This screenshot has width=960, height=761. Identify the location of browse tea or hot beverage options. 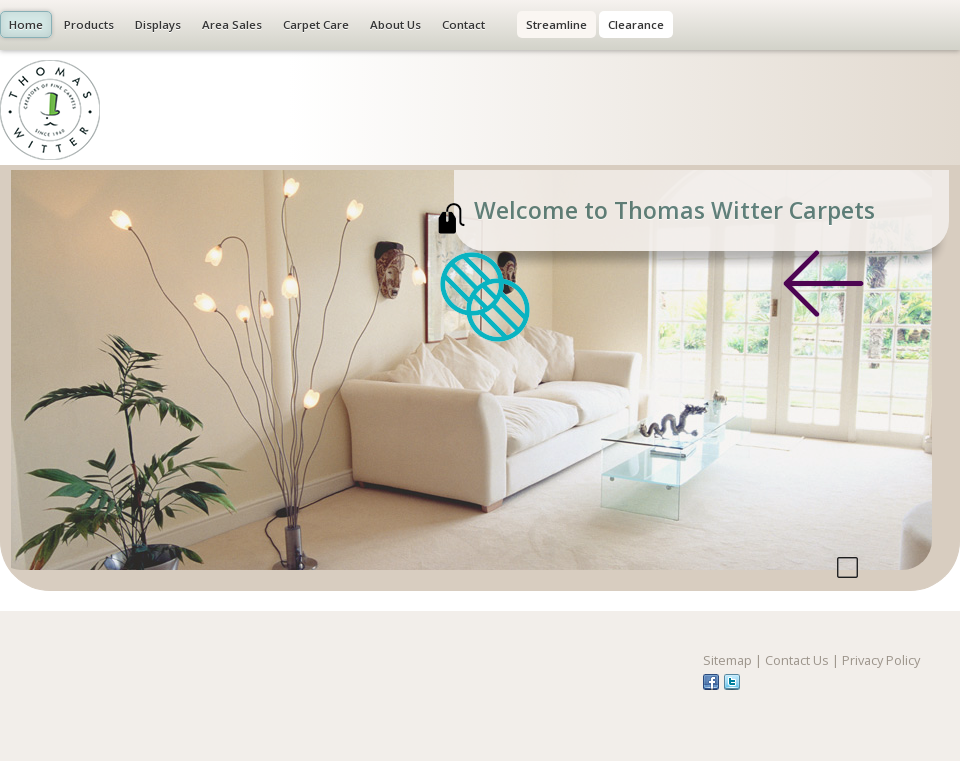
(450, 219).